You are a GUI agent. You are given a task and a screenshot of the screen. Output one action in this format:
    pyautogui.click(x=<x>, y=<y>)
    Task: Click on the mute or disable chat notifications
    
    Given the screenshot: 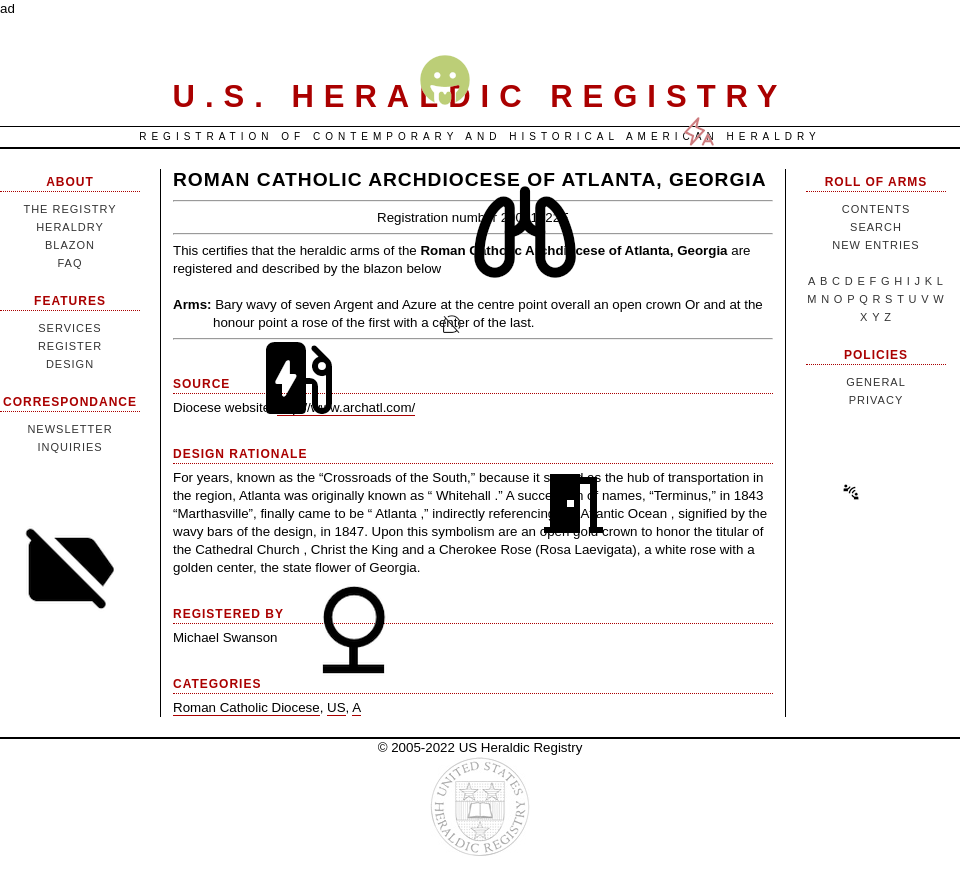 What is the action you would take?
    pyautogui.click(x=451, y=324)
    